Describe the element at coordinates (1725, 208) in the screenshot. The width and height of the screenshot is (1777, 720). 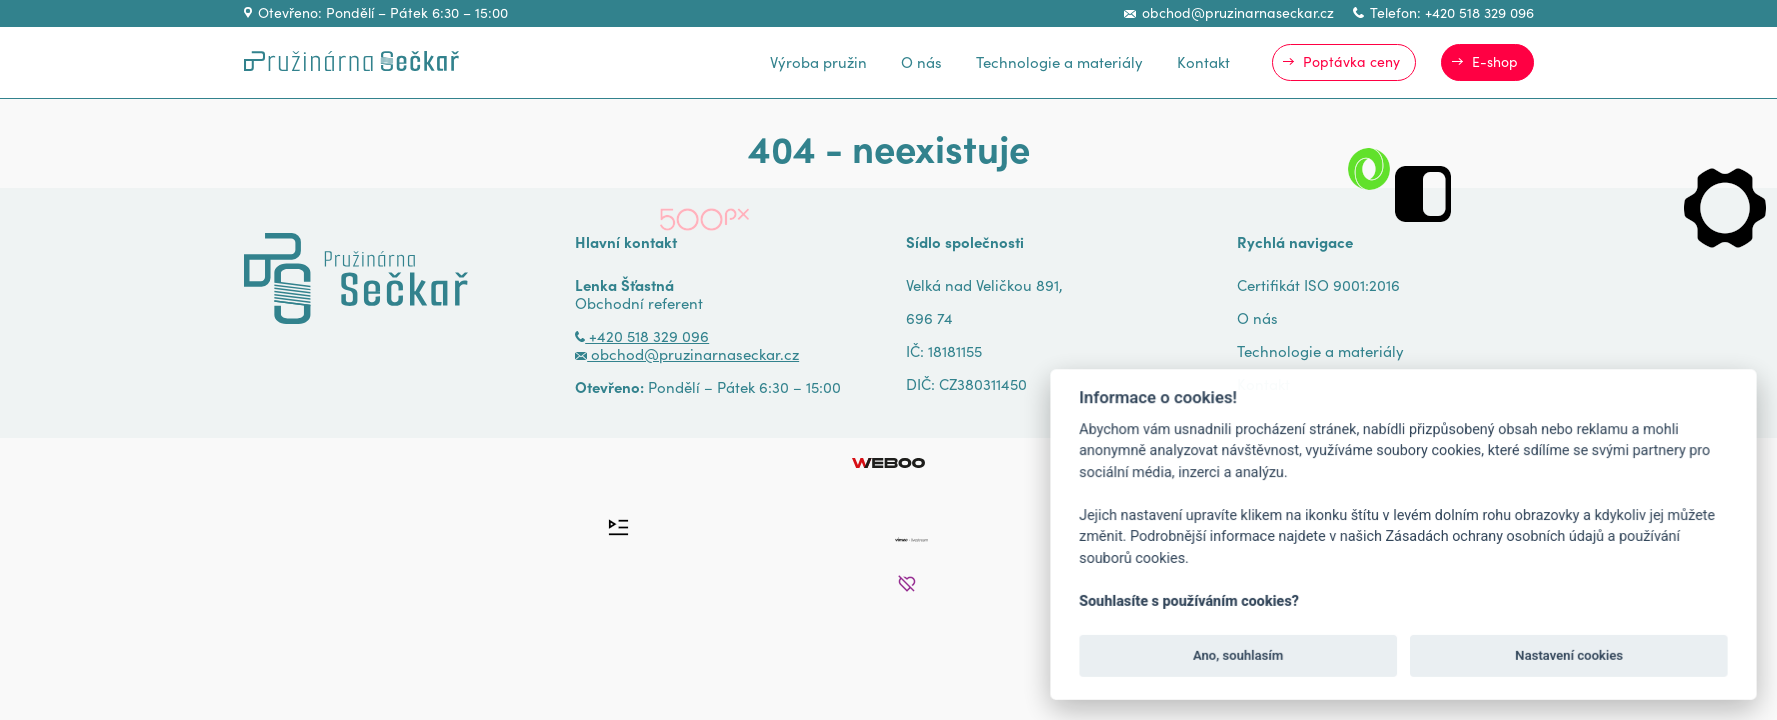
I see `Framework computer brand logo` at that location.